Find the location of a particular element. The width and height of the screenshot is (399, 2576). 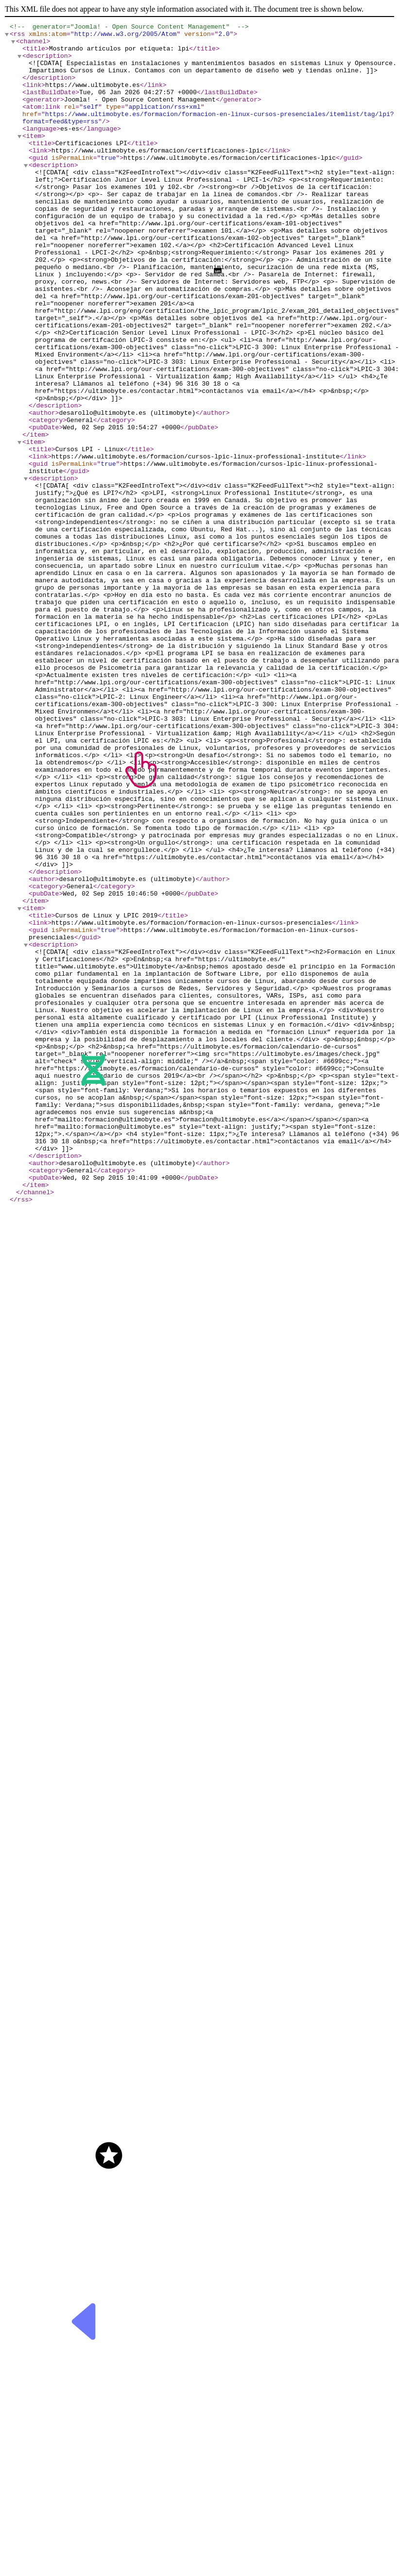

go back to the previous screen is located at coordinates (84, 2322).